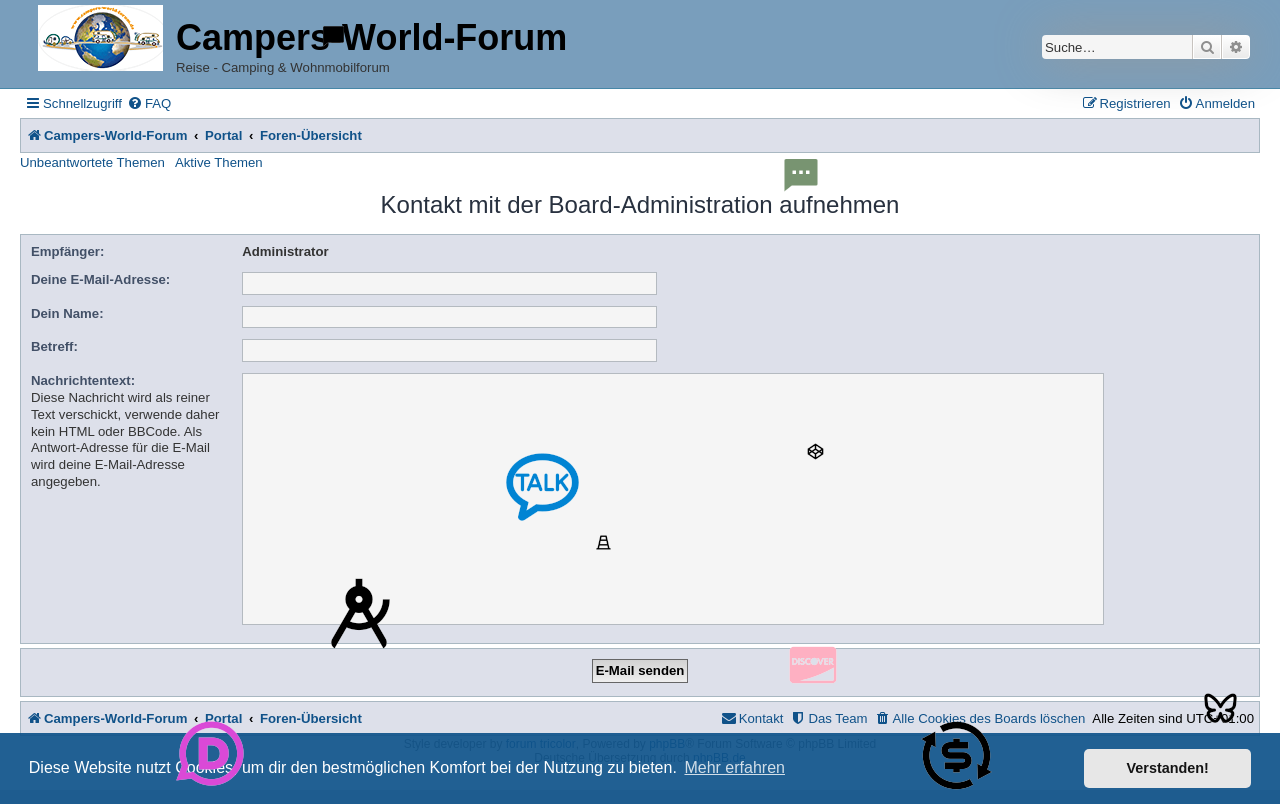 The height and width of the screenshot is (804, 1280). What do you see at coordinates (815, 451) in the screenshot?
I see `open CodePen website or app` at bounding box center [815, 451].